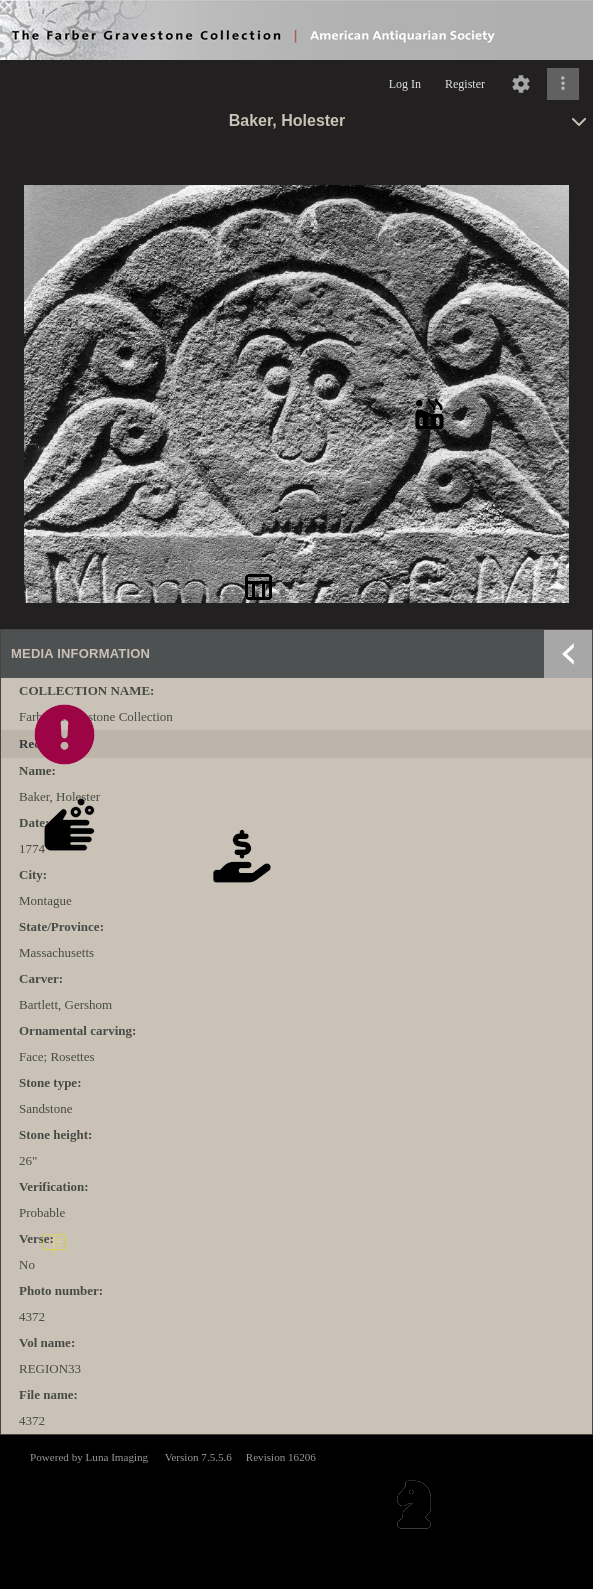 Image resolution: width=593 pixels, height=1589 pixels. What do you see at coordinates (70, 824) in the screenshot?
I see `hand washing or hygiene reminder` at bounding box center [70, 824].